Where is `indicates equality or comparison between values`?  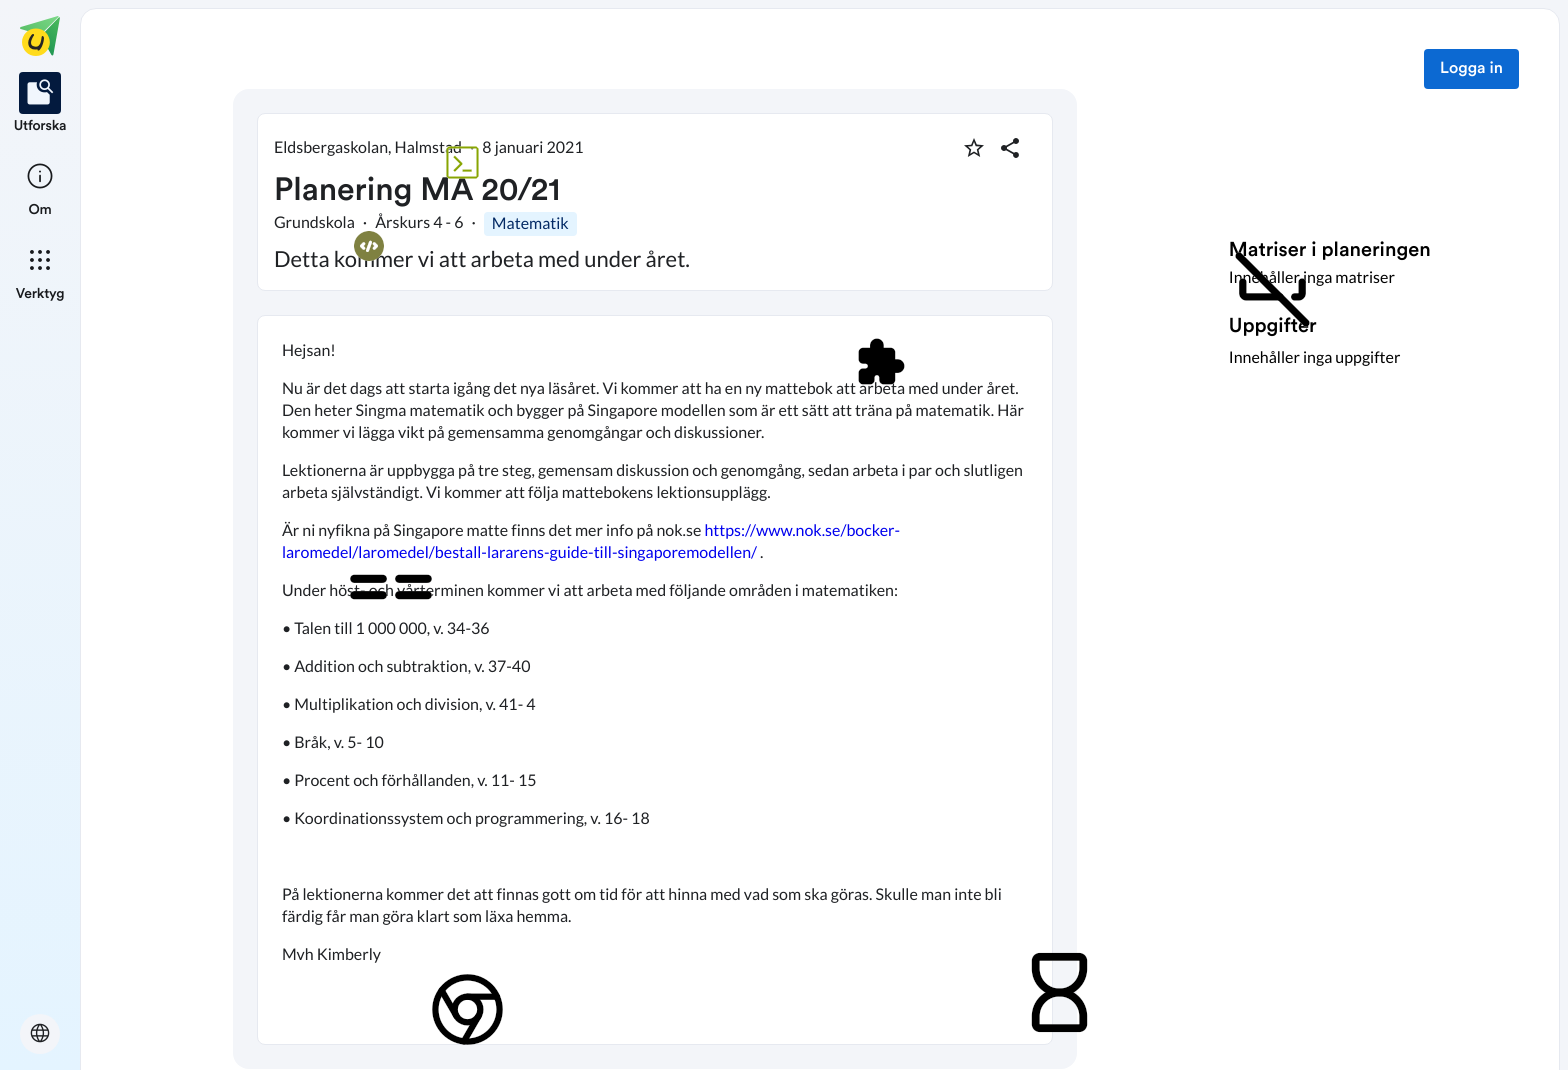 indicates equality or comparison between values is located at coordinates (391, 587).